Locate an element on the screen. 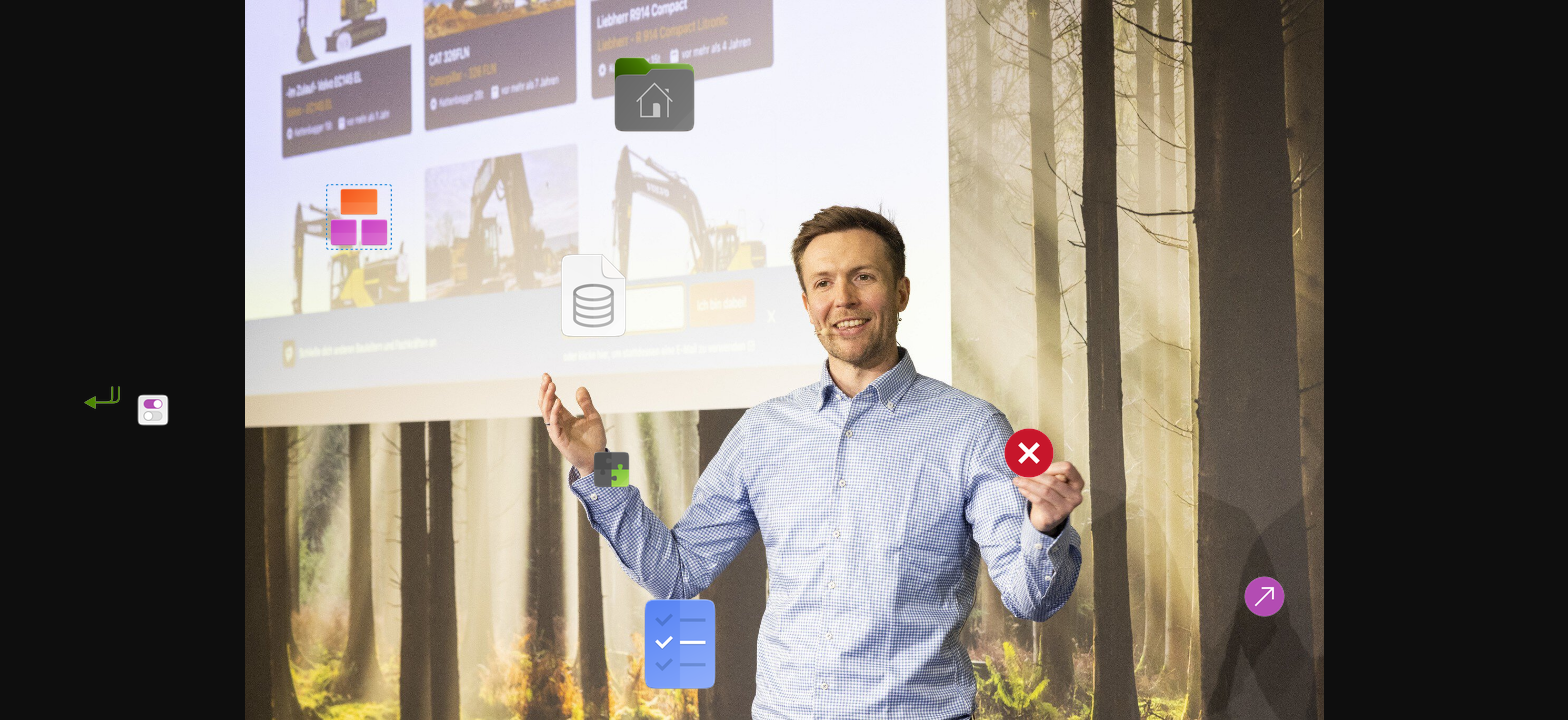 The height and width of the screenshot is (720, 1568). access your home folder is located at coordinates (654, 94).